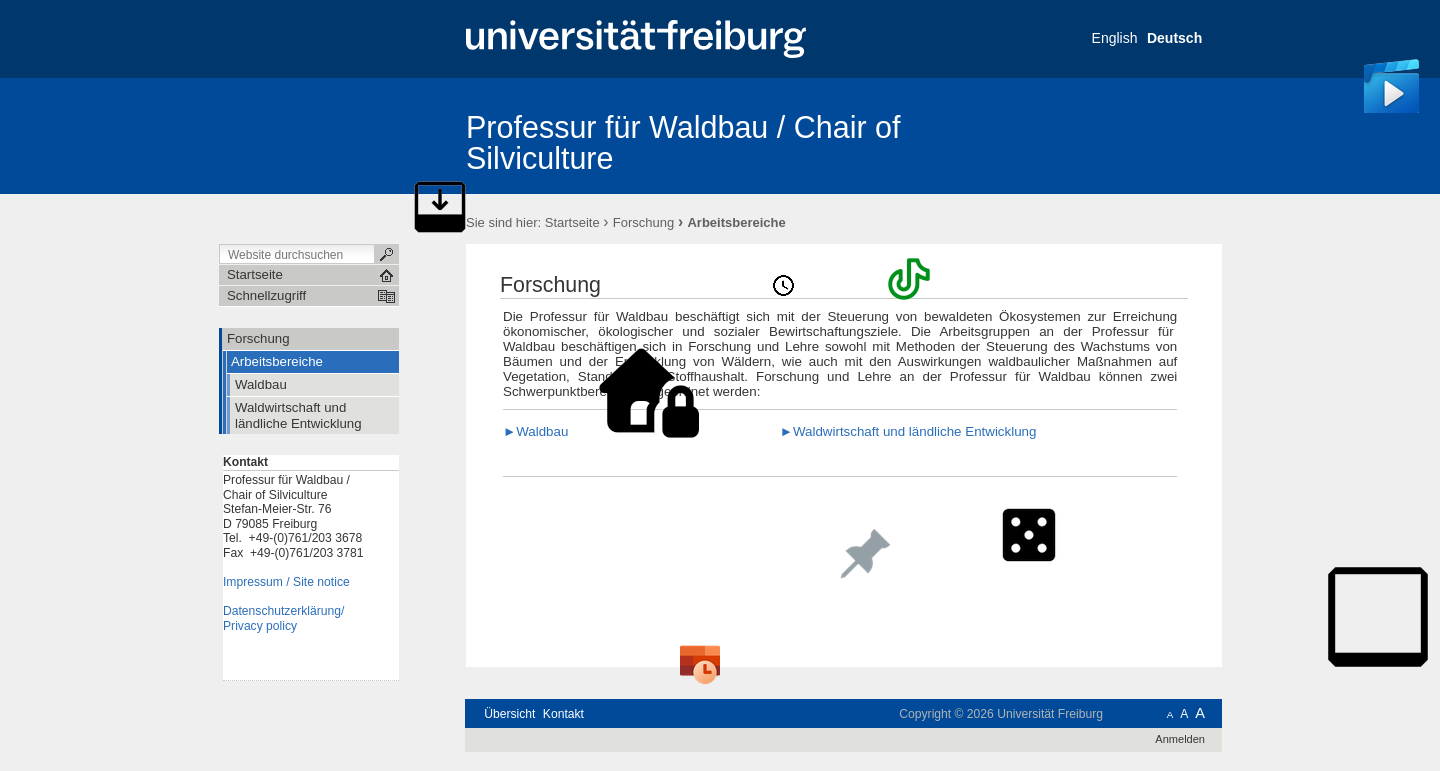 Image resolution: width=1440 pixels, height=771 pixels. What do you see at coordinates (909, 279) in the screenshot?
I see `open TikTok app` at bounding box center [909, 279].